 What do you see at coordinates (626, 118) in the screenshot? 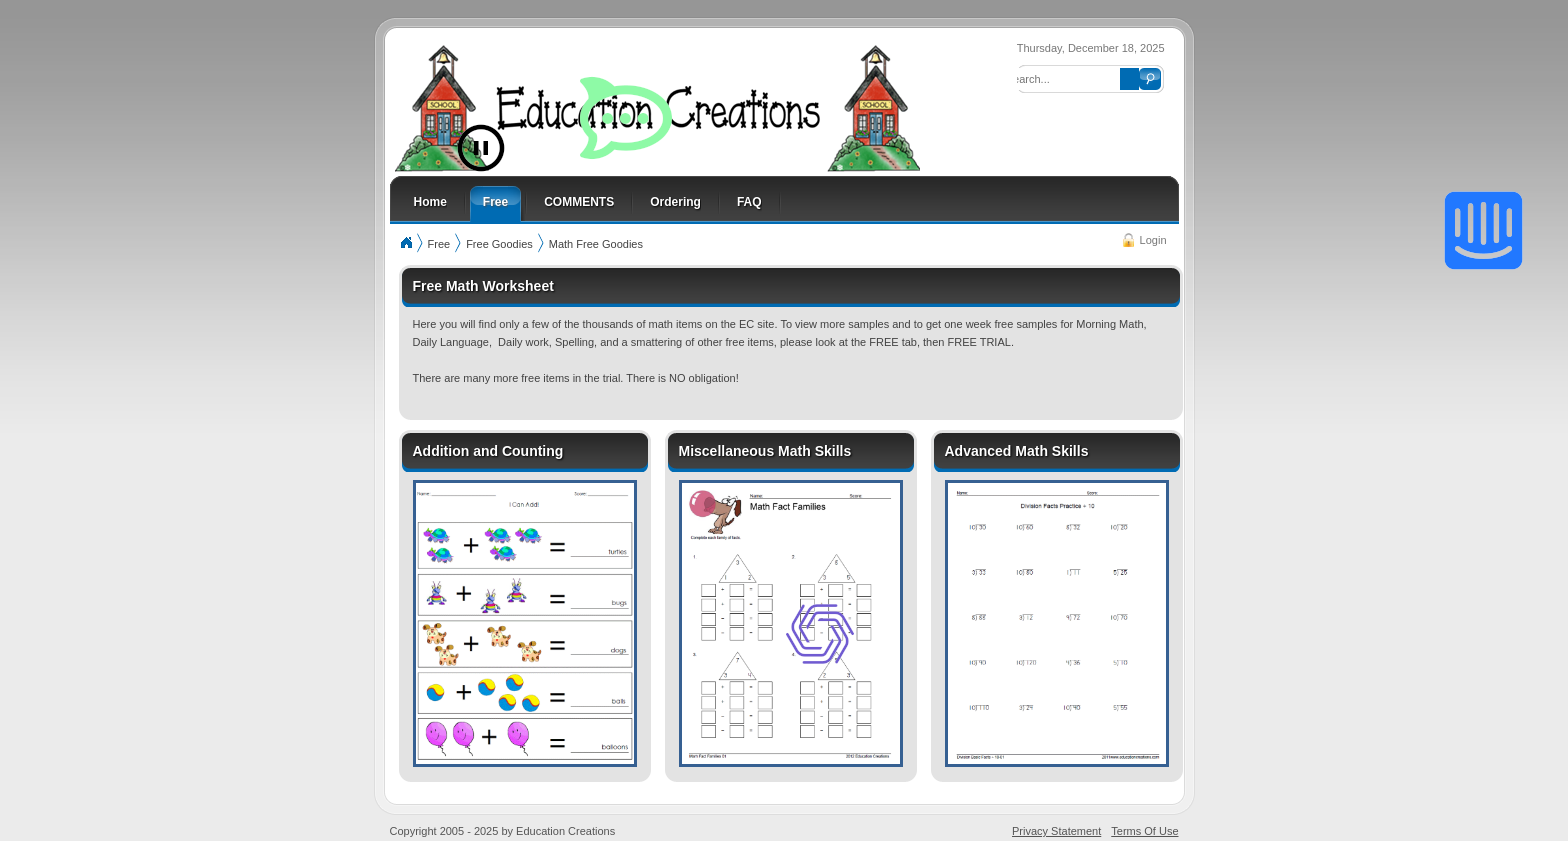
I see `open Rocket.Chat application` at bounding box center [626, 118].